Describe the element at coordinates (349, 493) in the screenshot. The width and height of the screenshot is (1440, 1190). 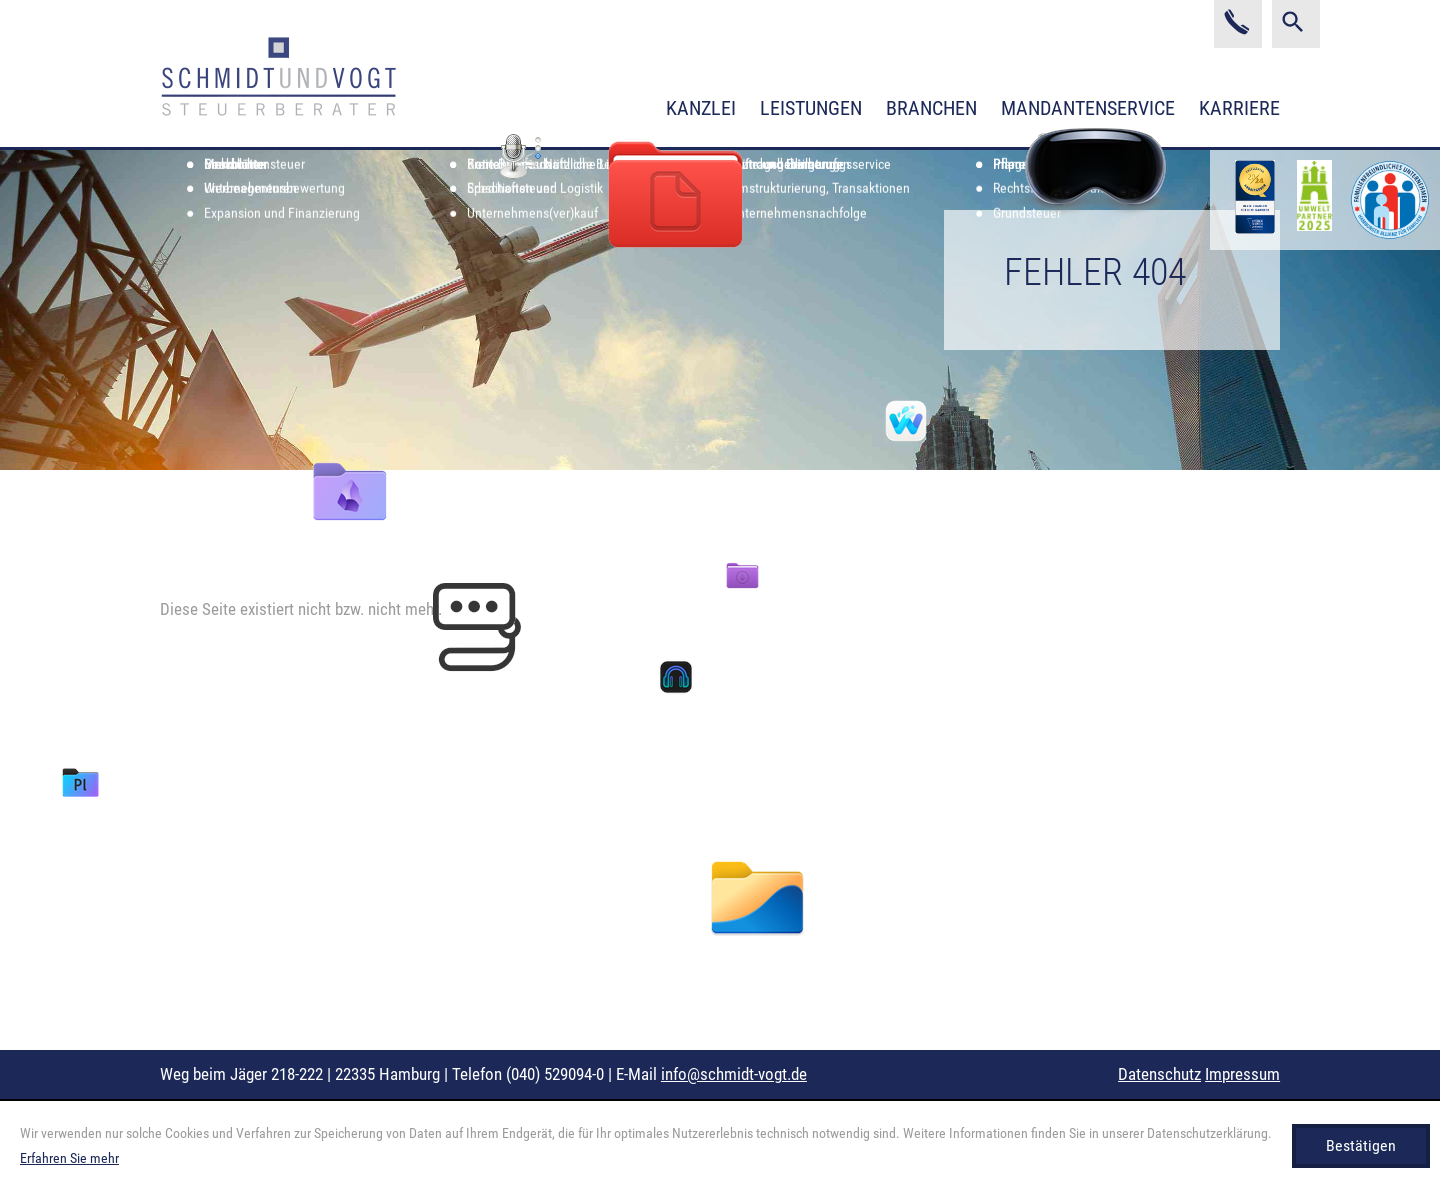
I see `open obsidian vault folder` at that location.